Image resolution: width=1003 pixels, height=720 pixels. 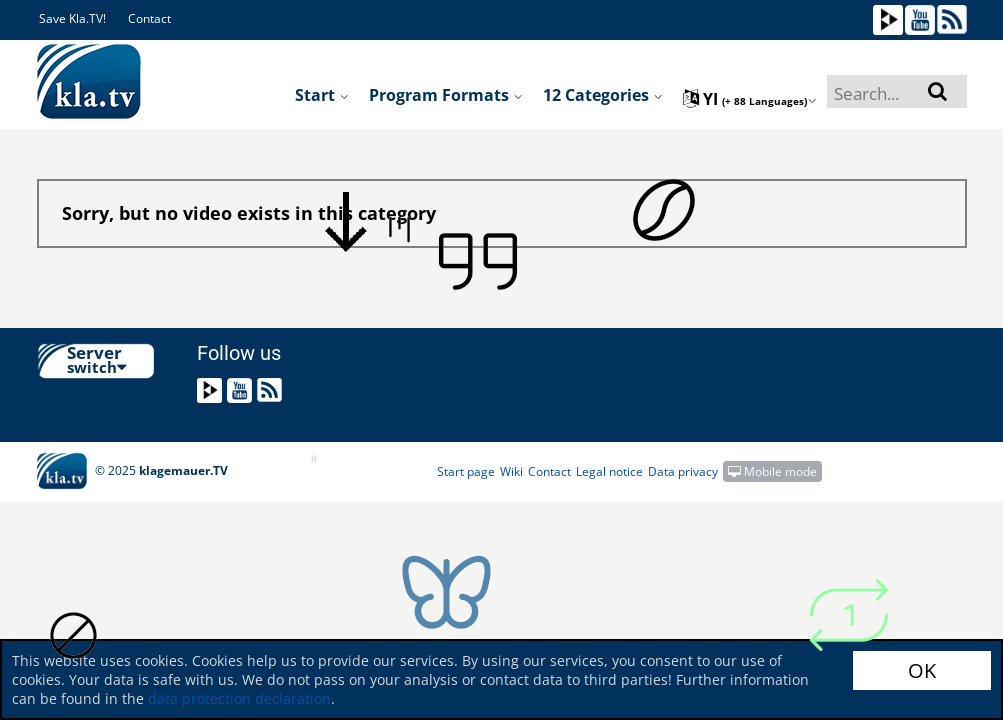 I want to click on browse coffee shops or cafés nearby, so click(x=664, y=210).